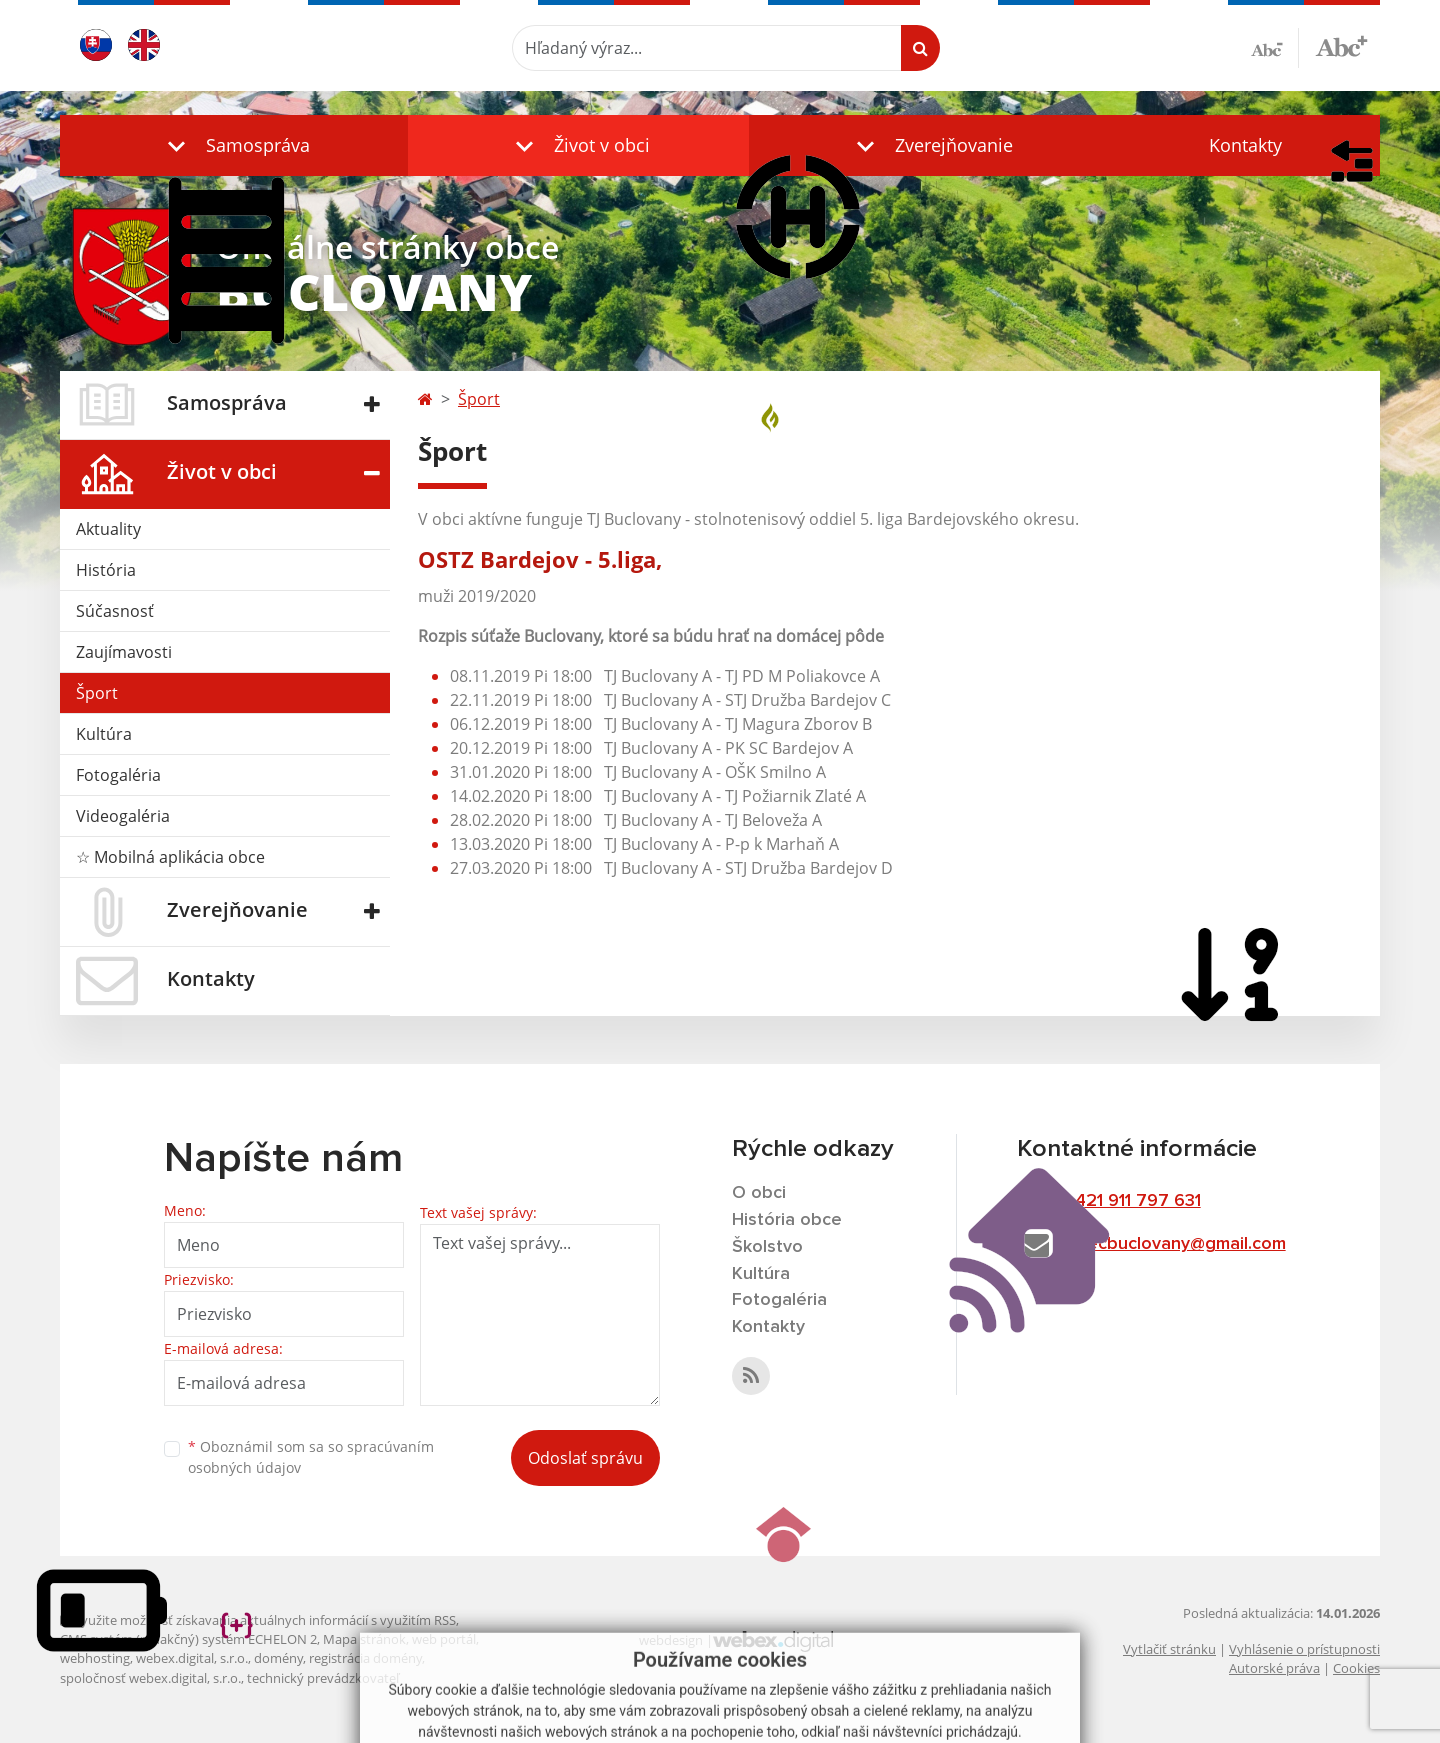 This screenshot has width=1440, height=1743. Describe the element at coordinates (783, 1534) in the screenshot. I see `link to google scholar profile` at that location.